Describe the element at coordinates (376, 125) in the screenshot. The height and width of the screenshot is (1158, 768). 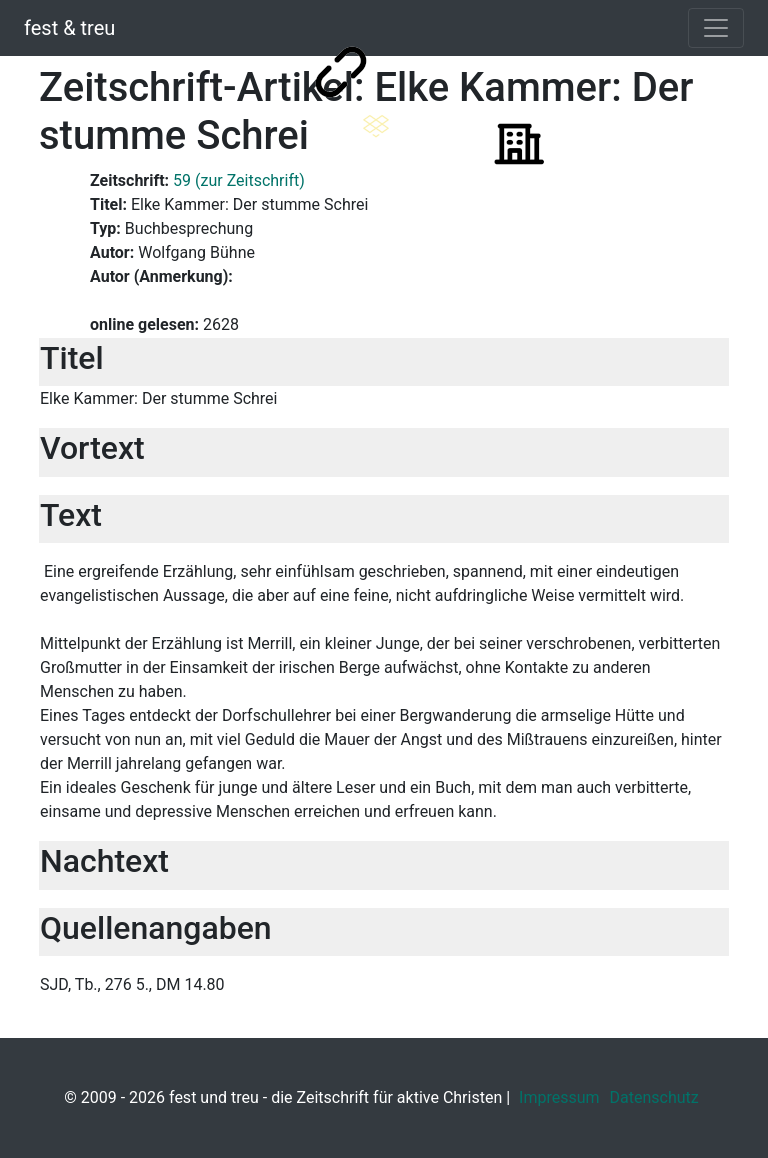
I see `open dropbox cloud storage` at that location.